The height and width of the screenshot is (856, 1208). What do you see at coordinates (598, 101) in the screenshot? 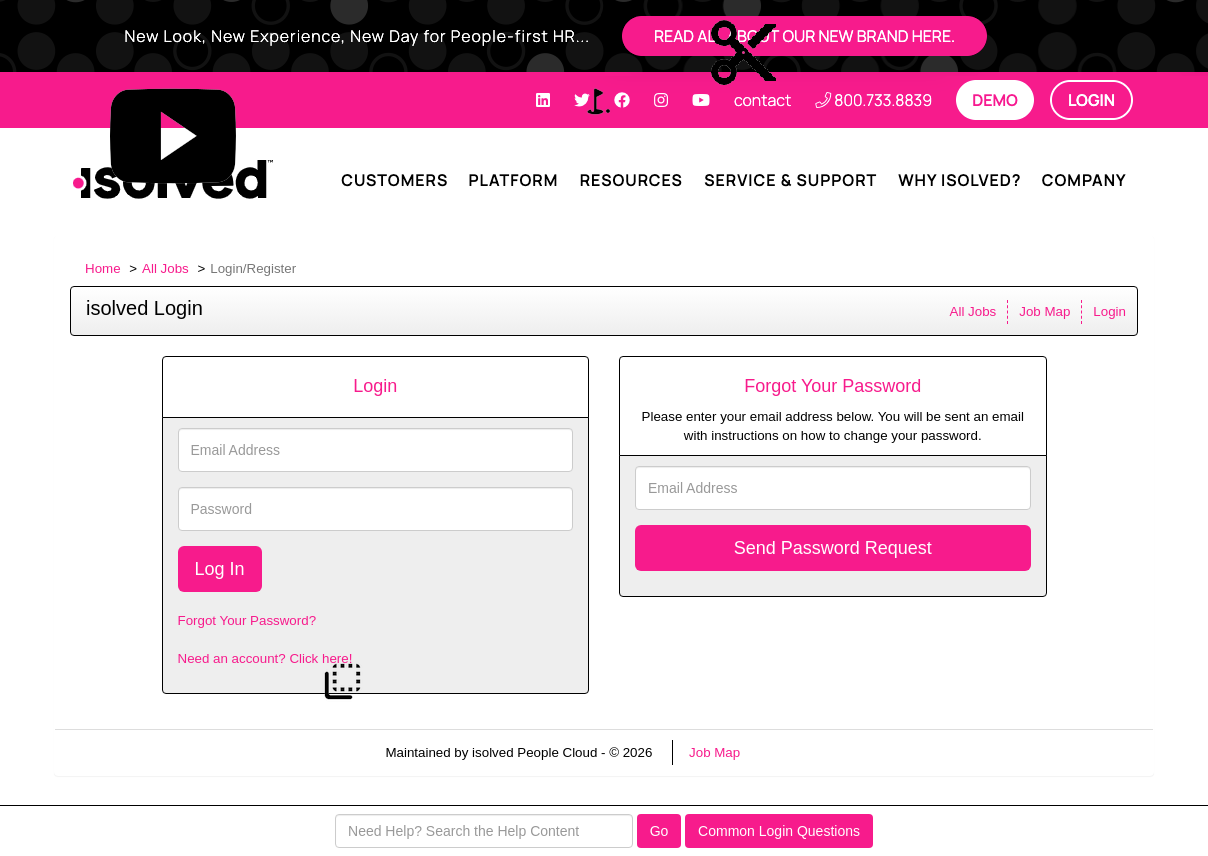
I see `view nearby golf courses` at bounding box center [598, 101].